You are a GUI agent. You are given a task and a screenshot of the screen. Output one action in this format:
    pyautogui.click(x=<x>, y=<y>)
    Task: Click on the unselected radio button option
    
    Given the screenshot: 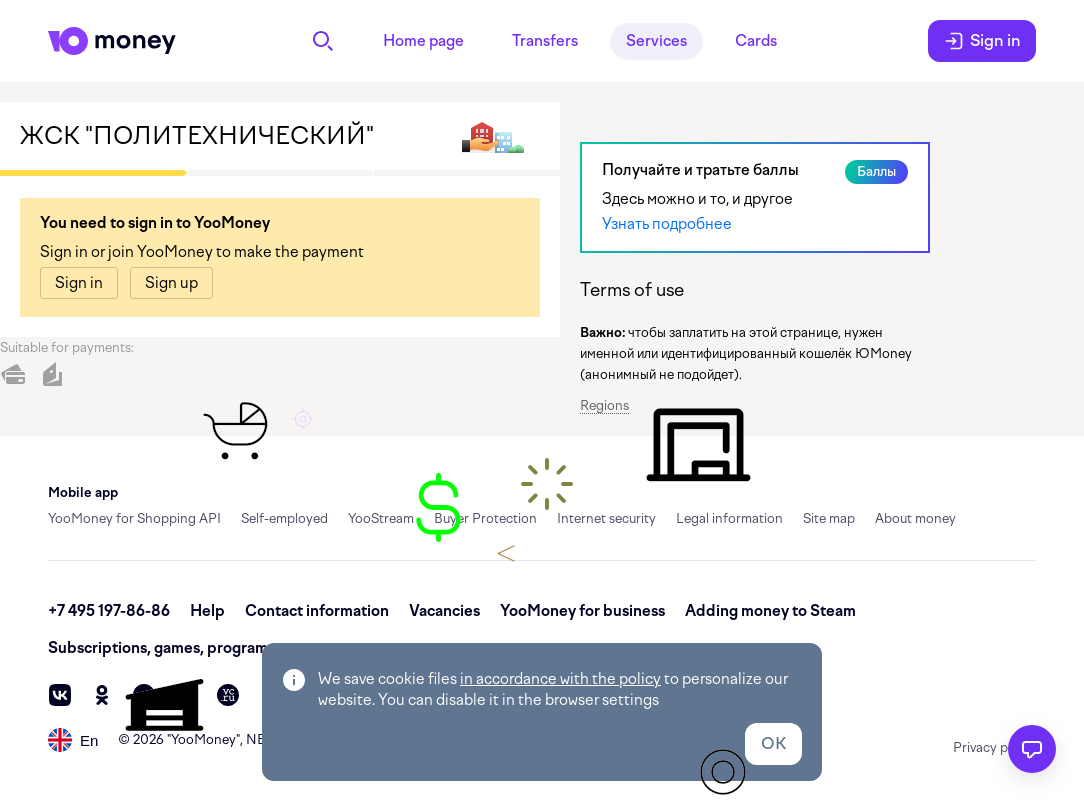 What is the action you would take?
    pyautogui.click(x=723, y=772)
    